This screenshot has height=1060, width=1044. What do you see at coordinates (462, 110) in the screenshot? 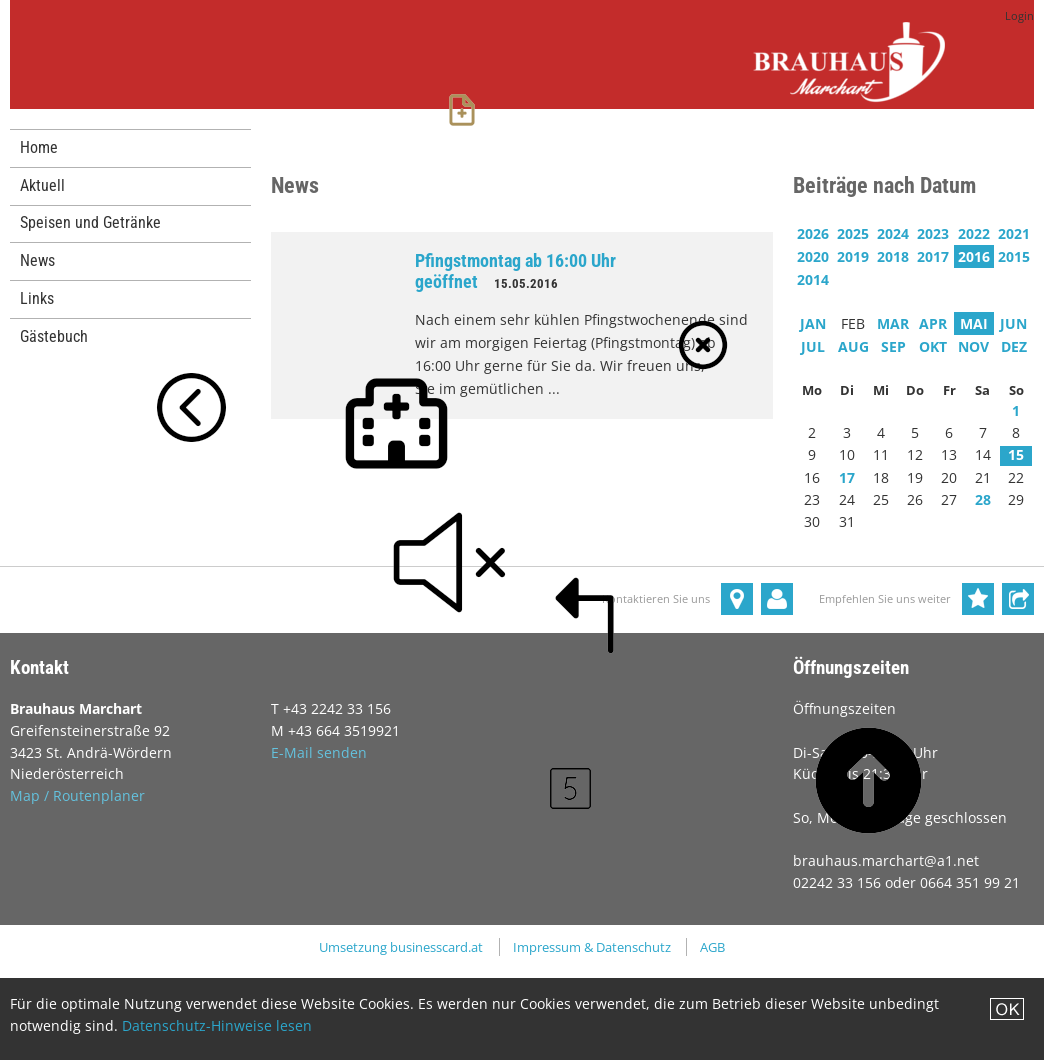
I see `create a new file` at bounding box center [462, 110].